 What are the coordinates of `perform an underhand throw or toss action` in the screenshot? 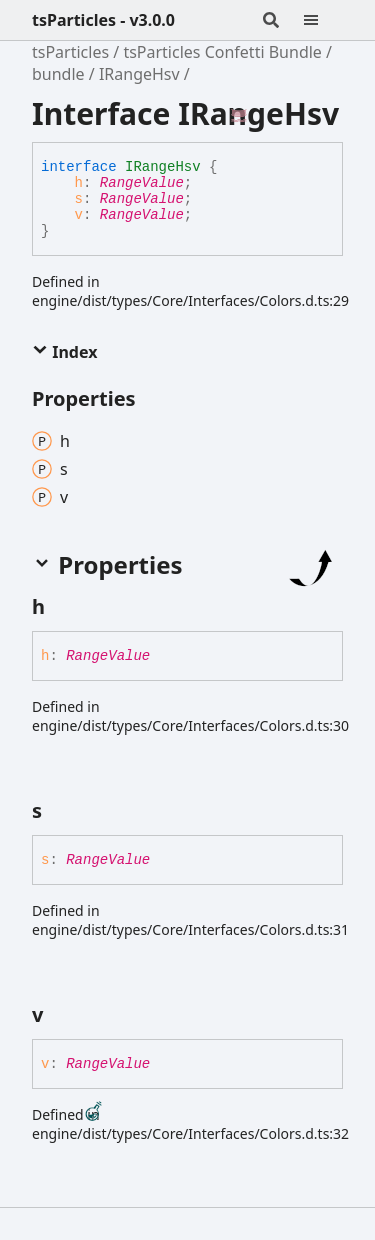 It's located at (310, 568).